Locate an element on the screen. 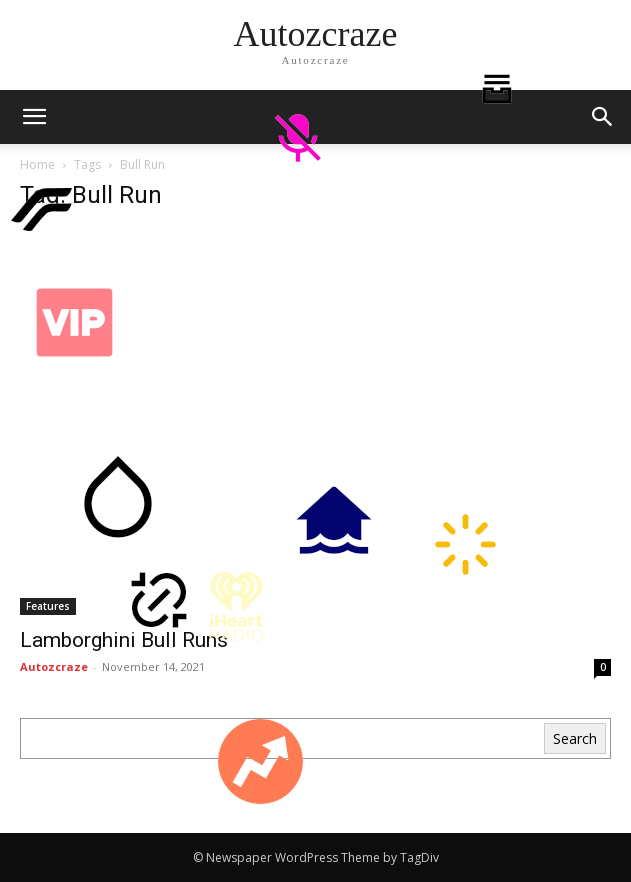  unlink or disconnect a hyperlink is located at coordinates (159, 600).